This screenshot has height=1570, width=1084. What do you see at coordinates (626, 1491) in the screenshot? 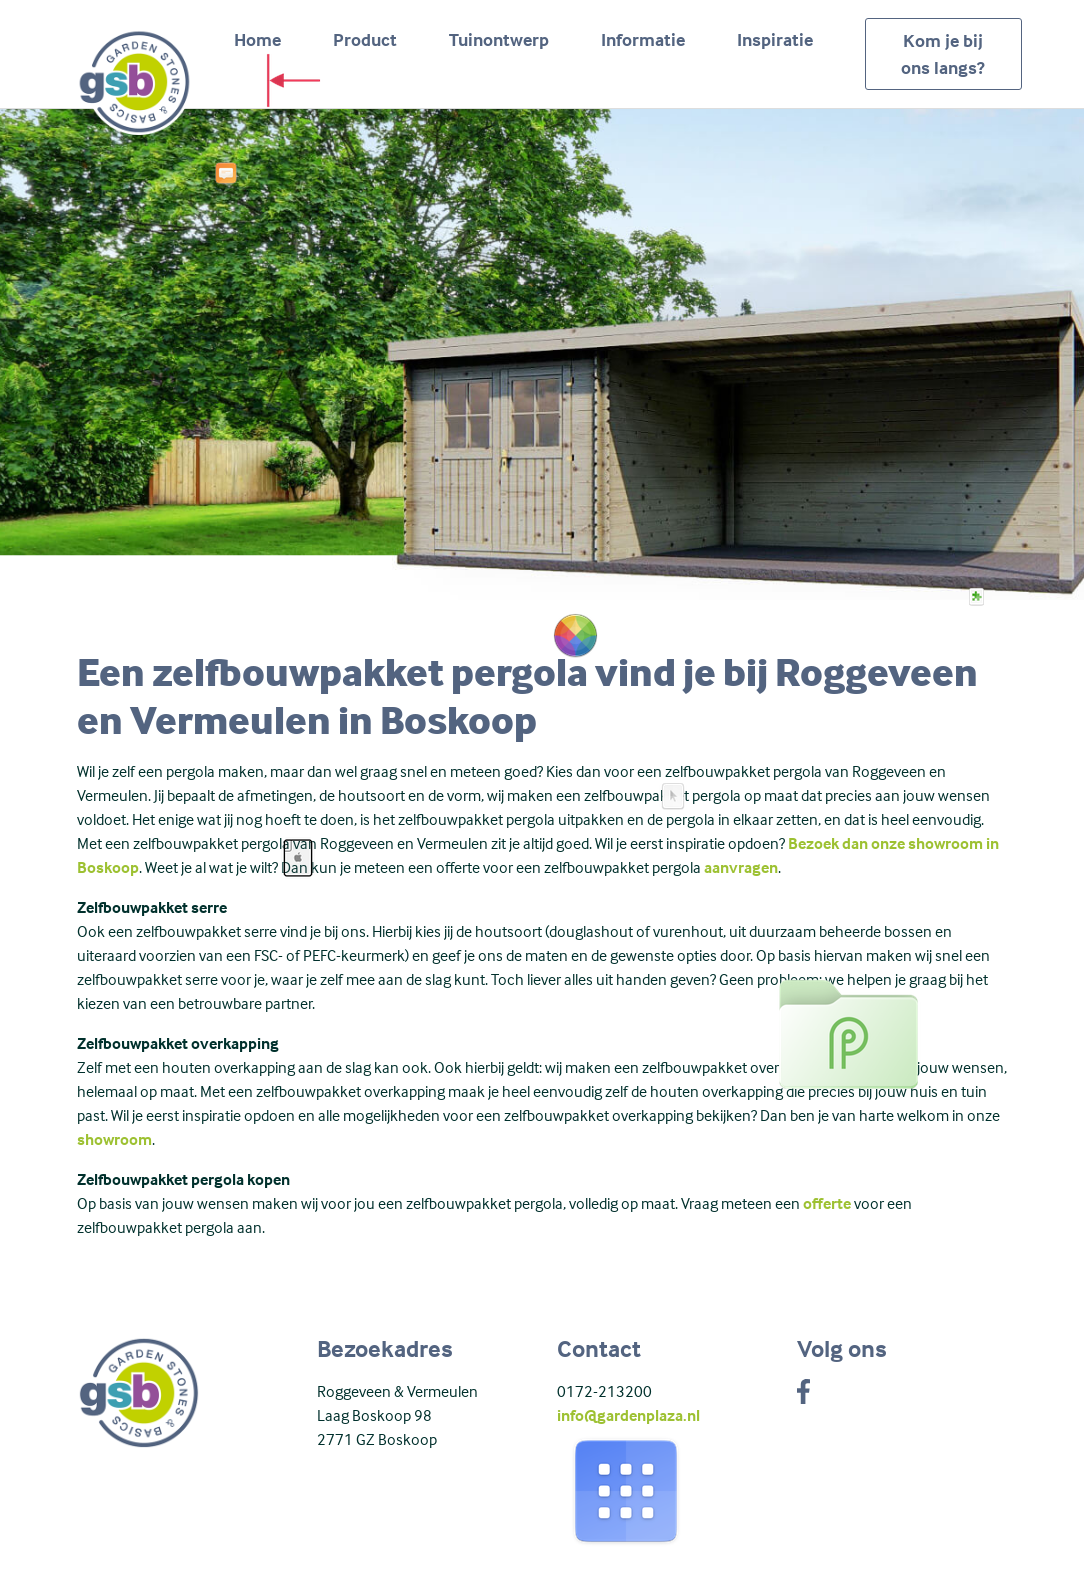
I see `open the app drawer or launcher` at bounding box center [626, 1491].